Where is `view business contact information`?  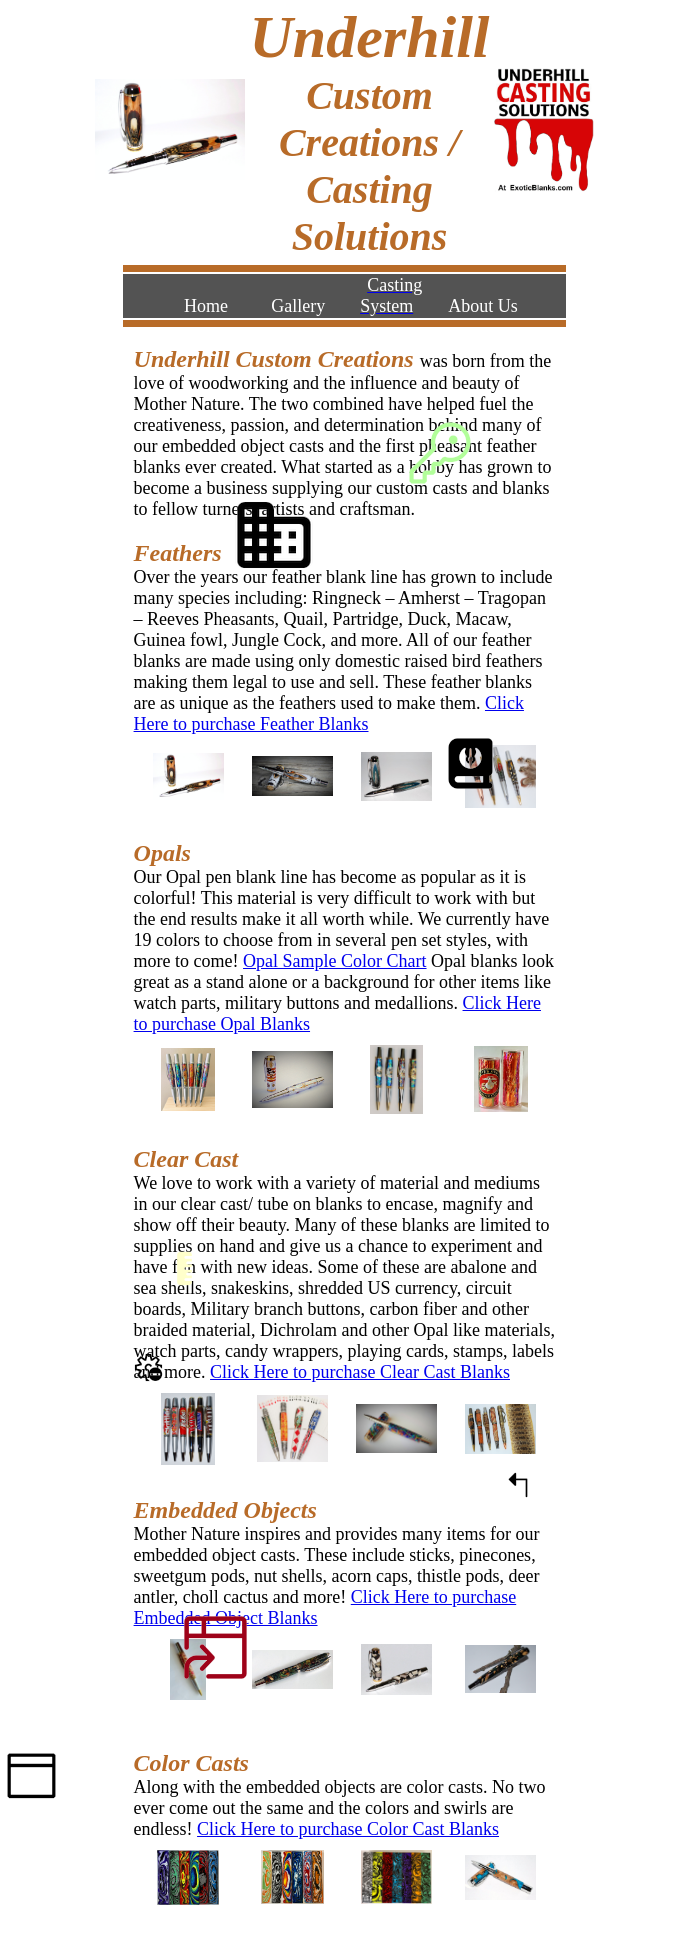
view business contact information is located at coordinates (274, 535).